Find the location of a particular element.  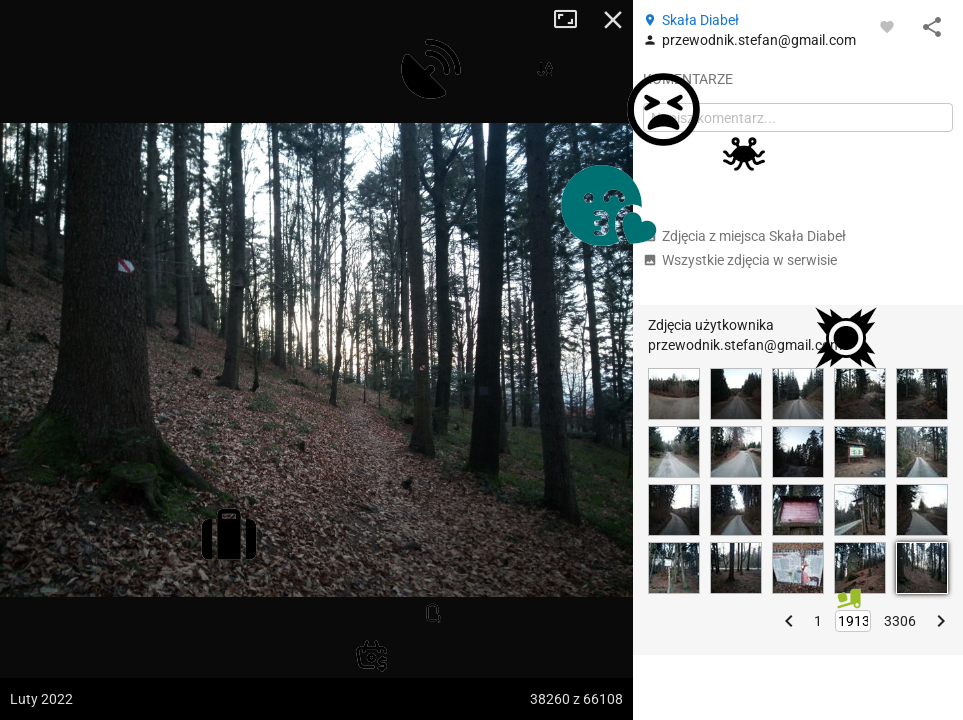

send a kiss or flirty reaction is located at coordinates (606, 205).